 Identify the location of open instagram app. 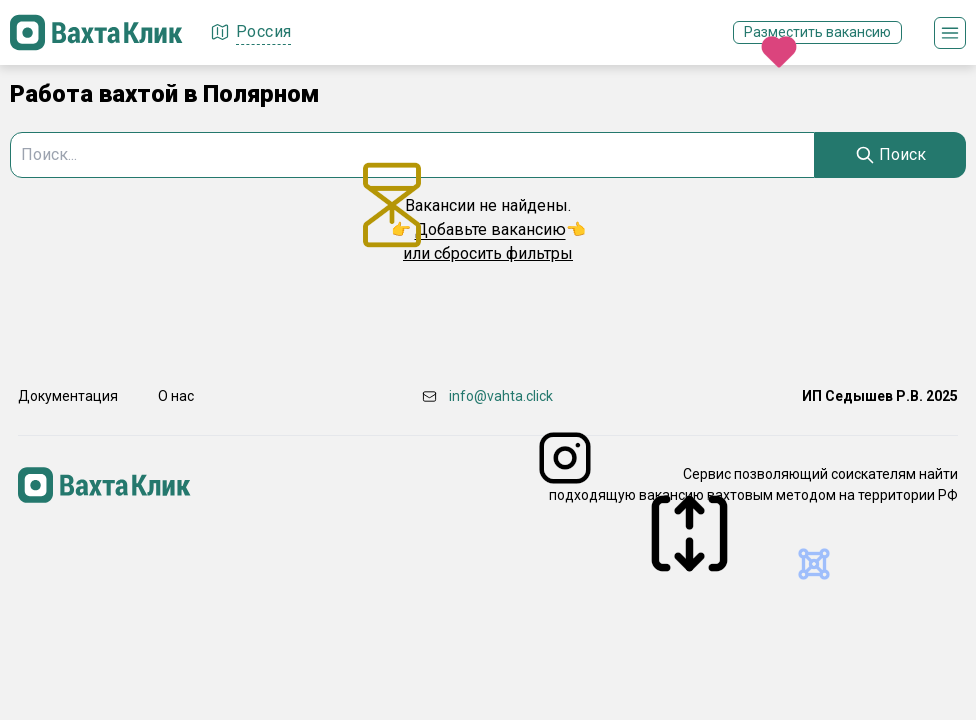
(565, 458).